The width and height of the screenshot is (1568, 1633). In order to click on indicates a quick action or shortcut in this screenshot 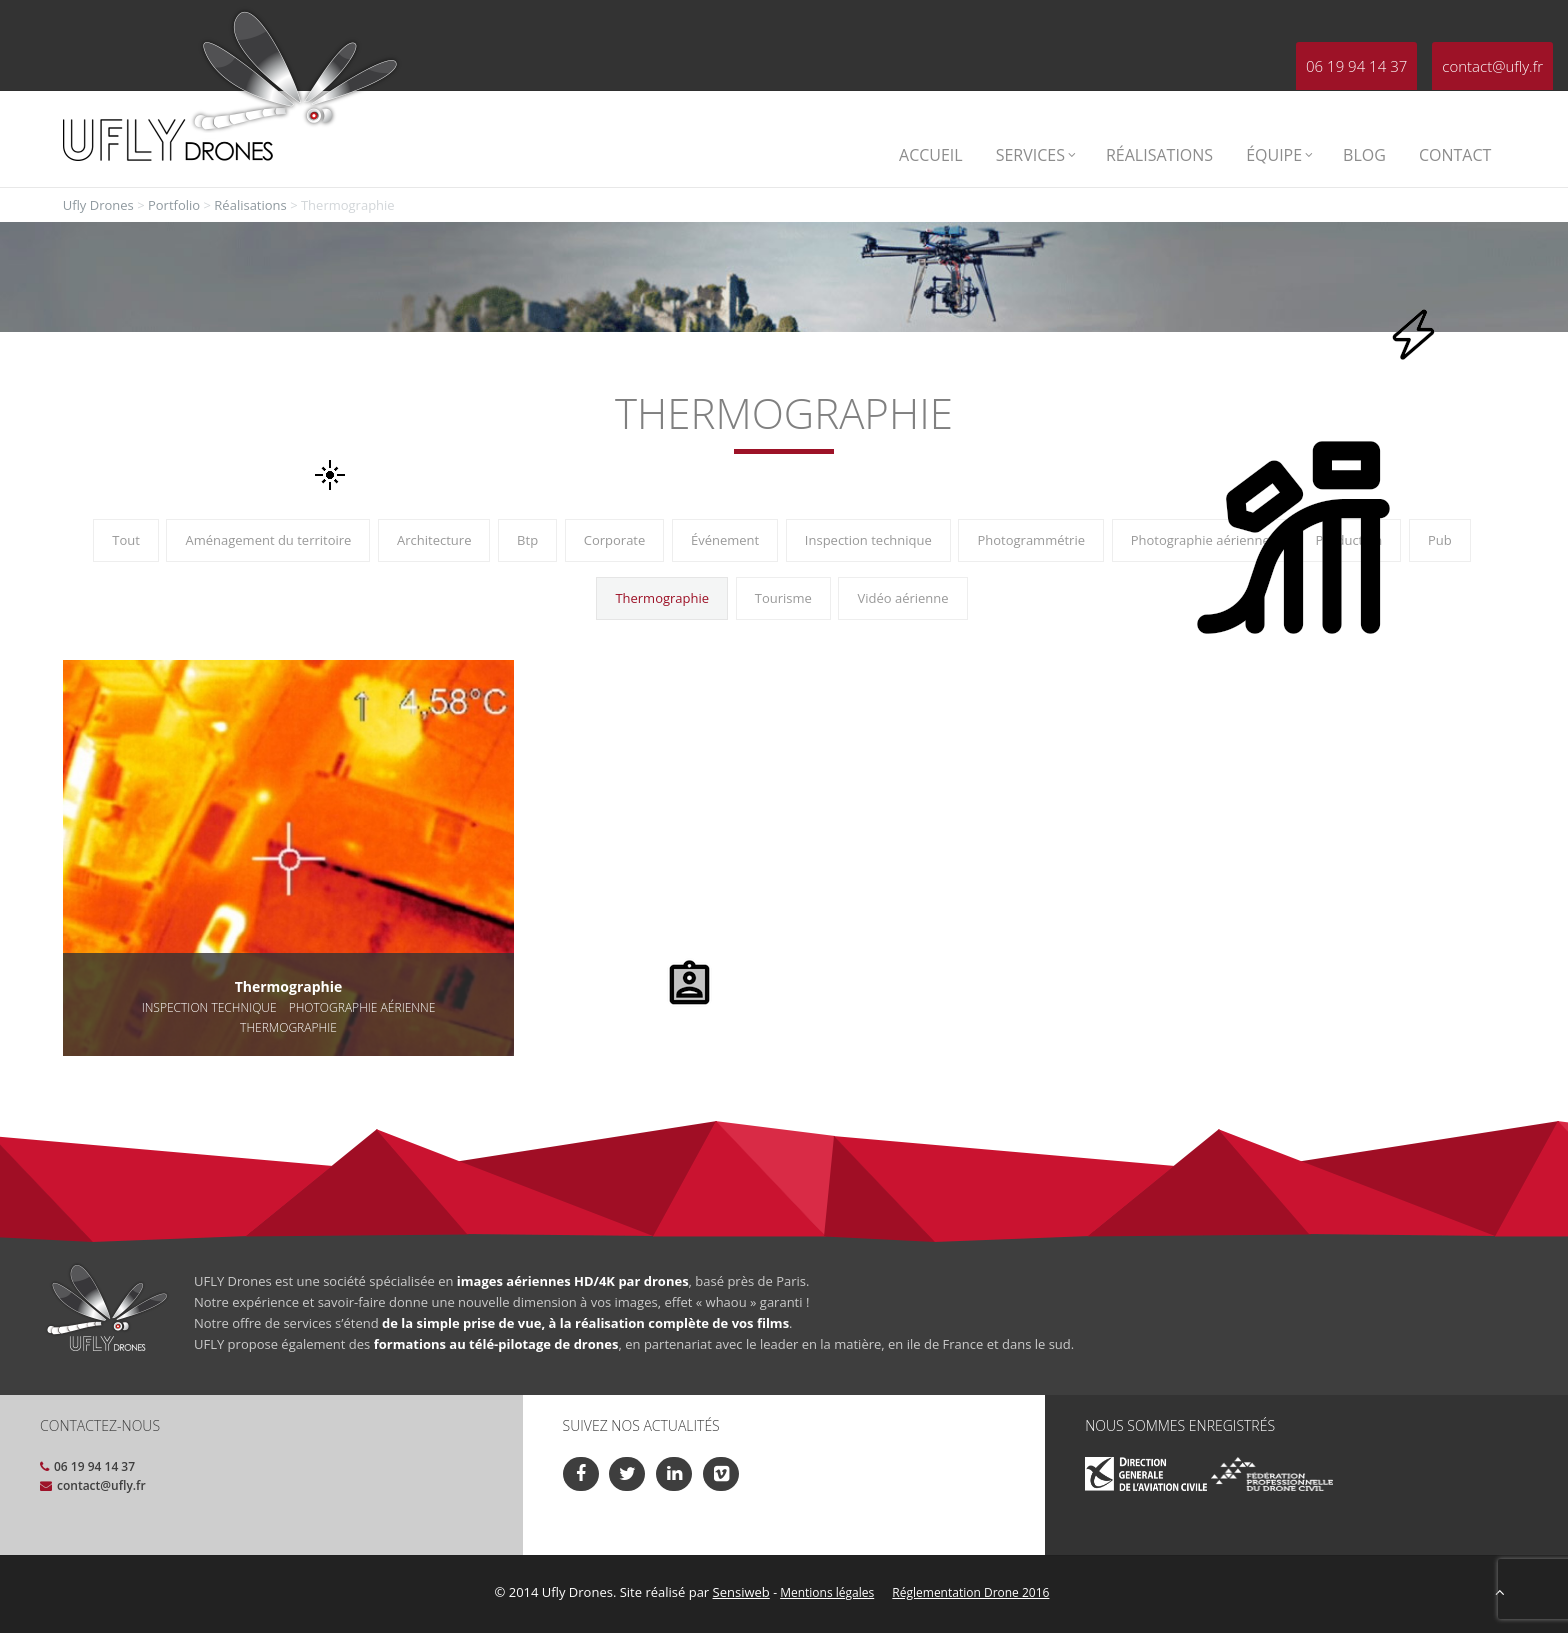, I will do `click(1413, 334)`.